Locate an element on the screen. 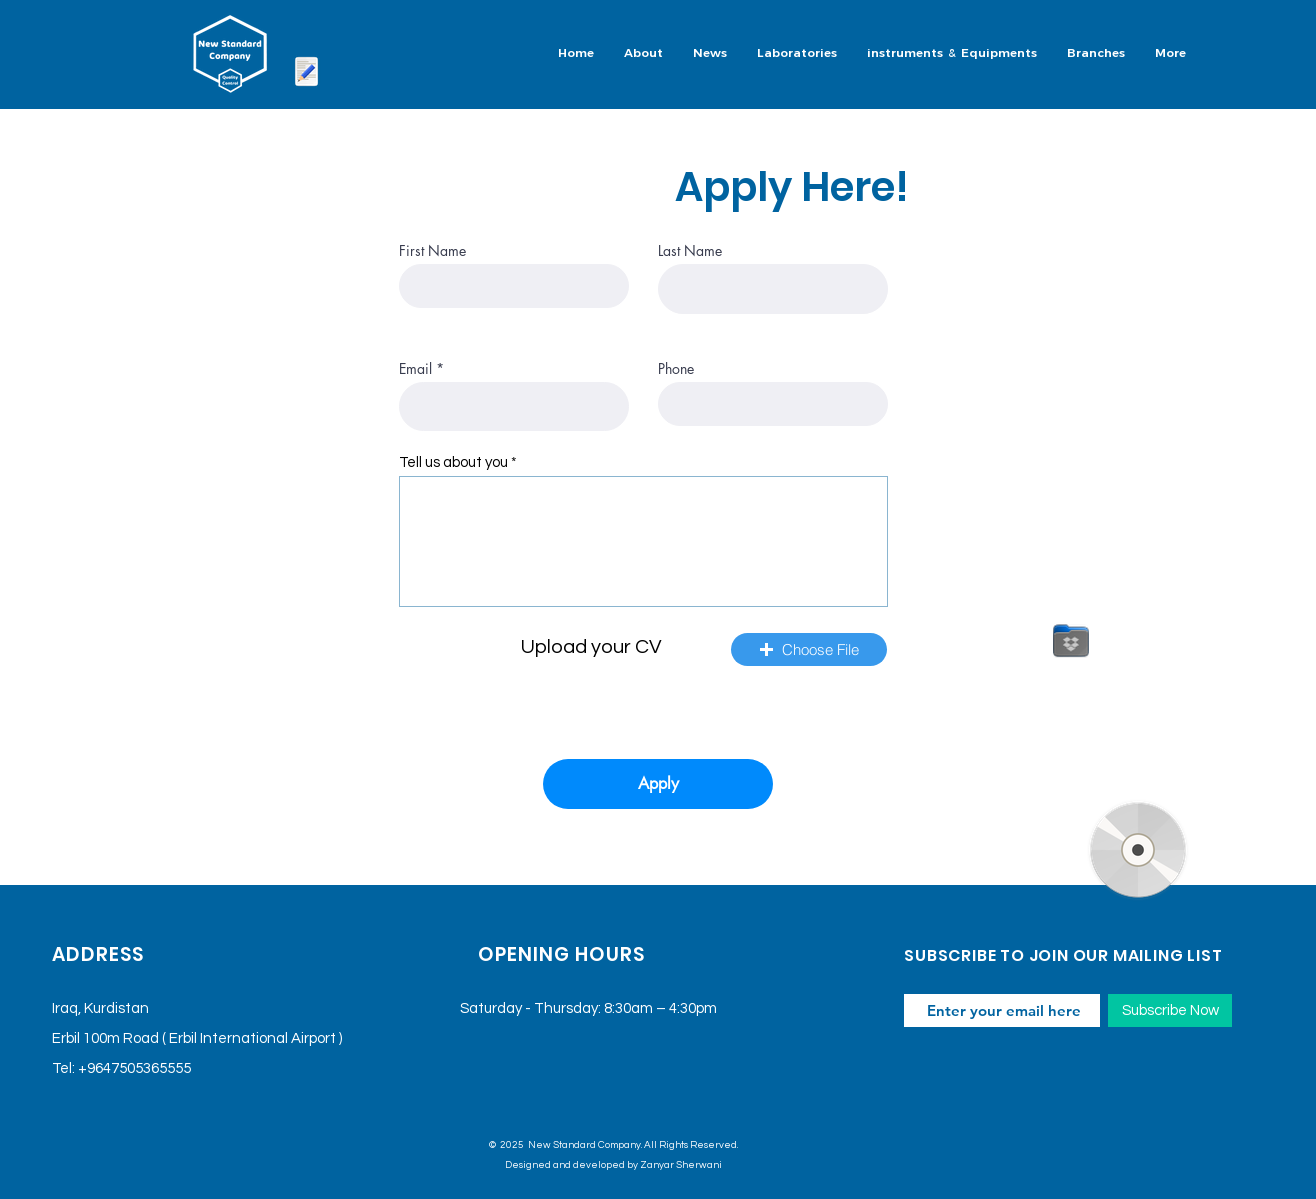  open your Dropbox folder is located at coordinates (1071, 640).